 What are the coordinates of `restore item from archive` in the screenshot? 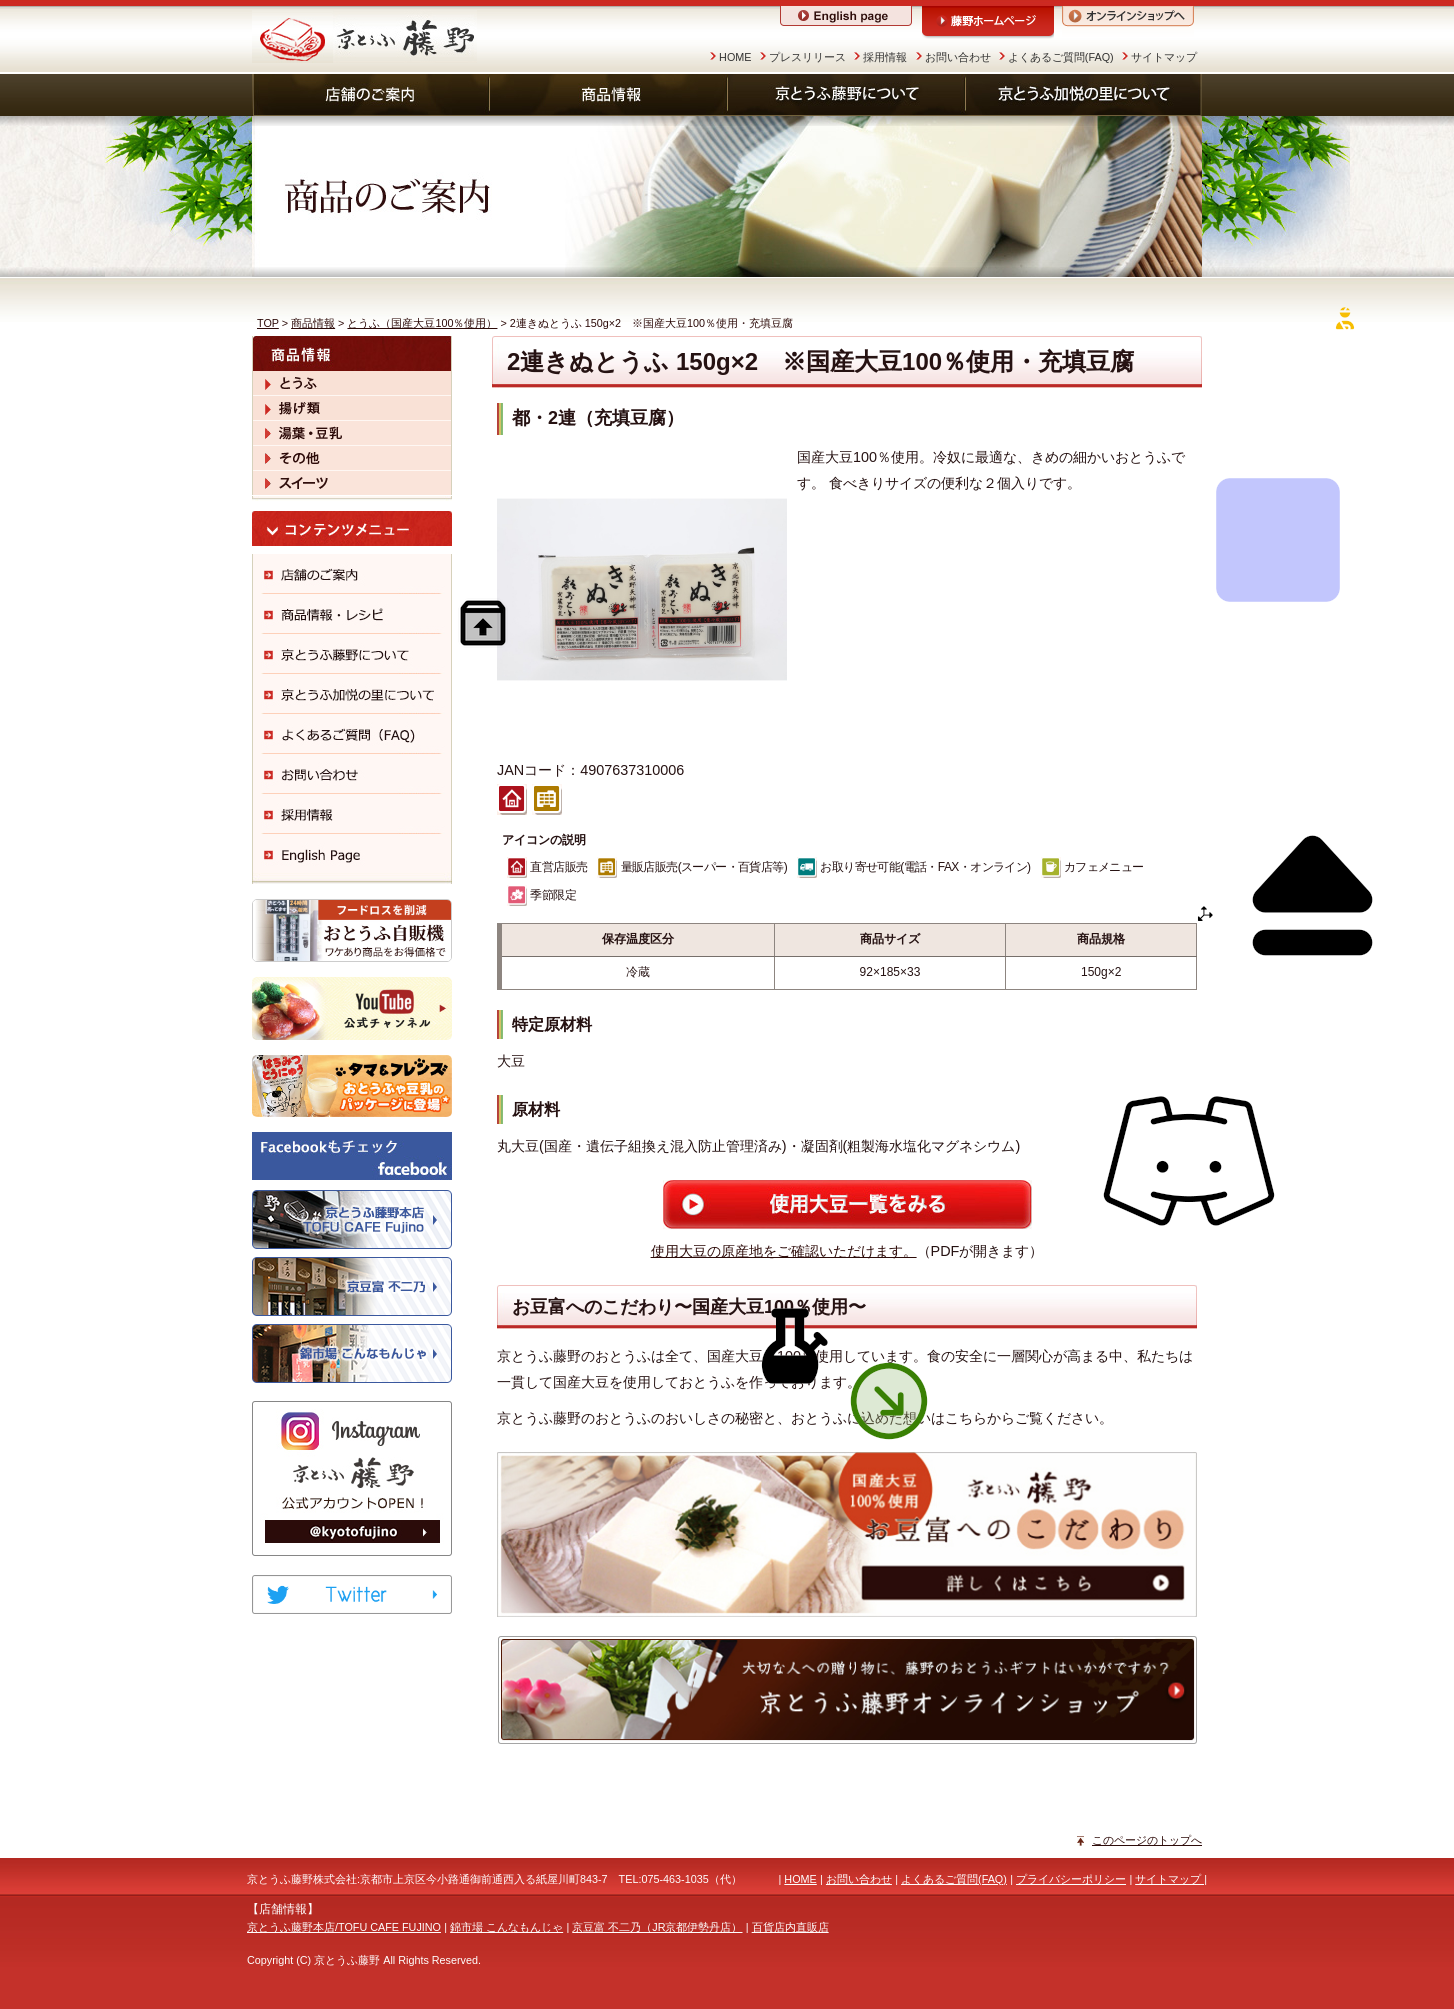 It's located at (483, 623).